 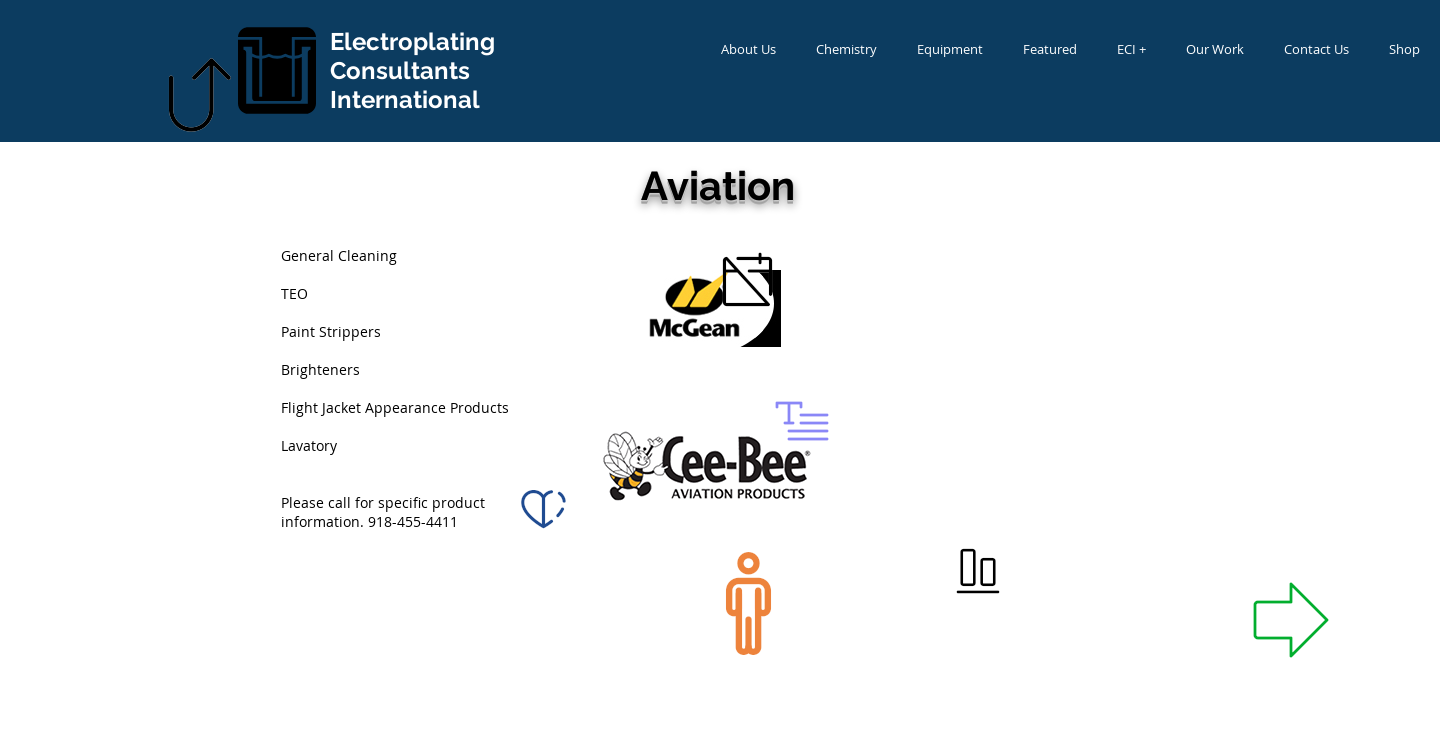 I want to click on go forward or proceed to the next step, so click(x=1288, y=620).